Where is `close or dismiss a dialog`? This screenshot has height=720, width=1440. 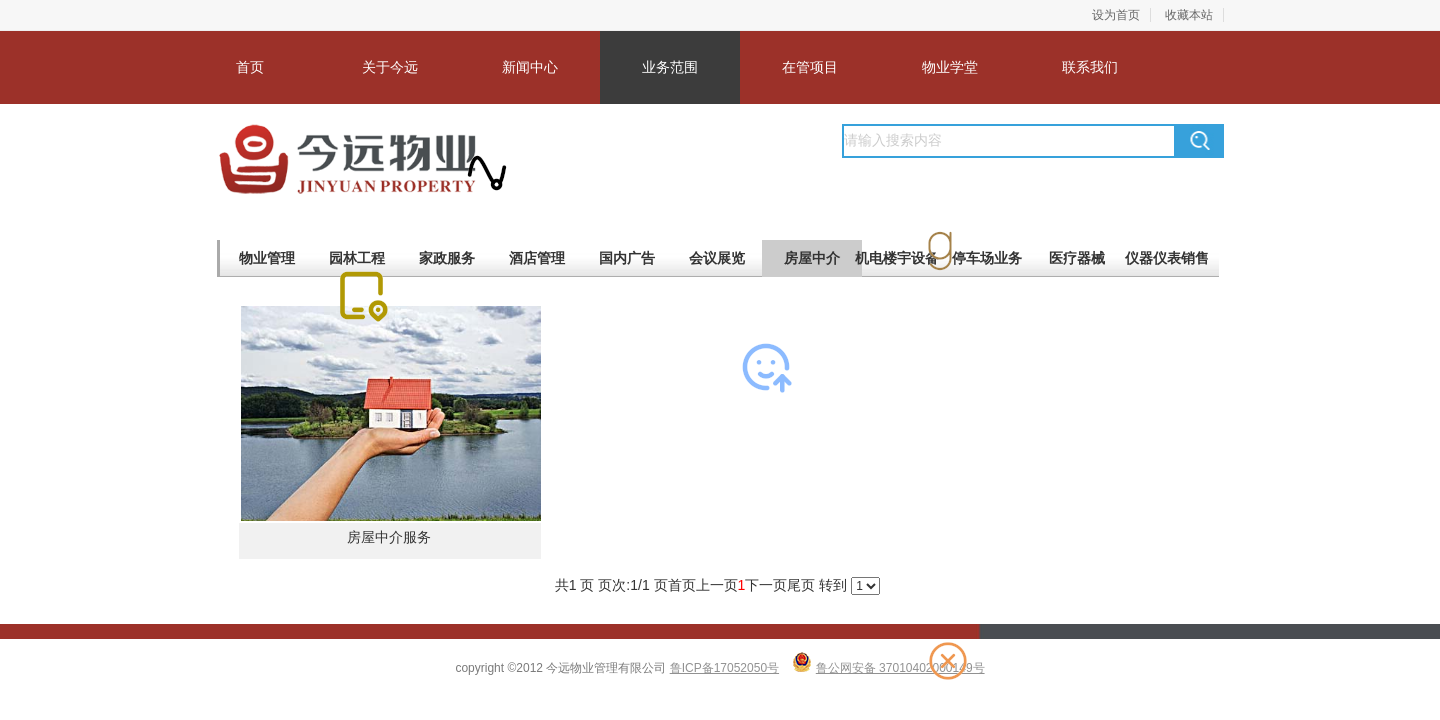 close or dismiss a dialog is located at coordinates (948, 661).